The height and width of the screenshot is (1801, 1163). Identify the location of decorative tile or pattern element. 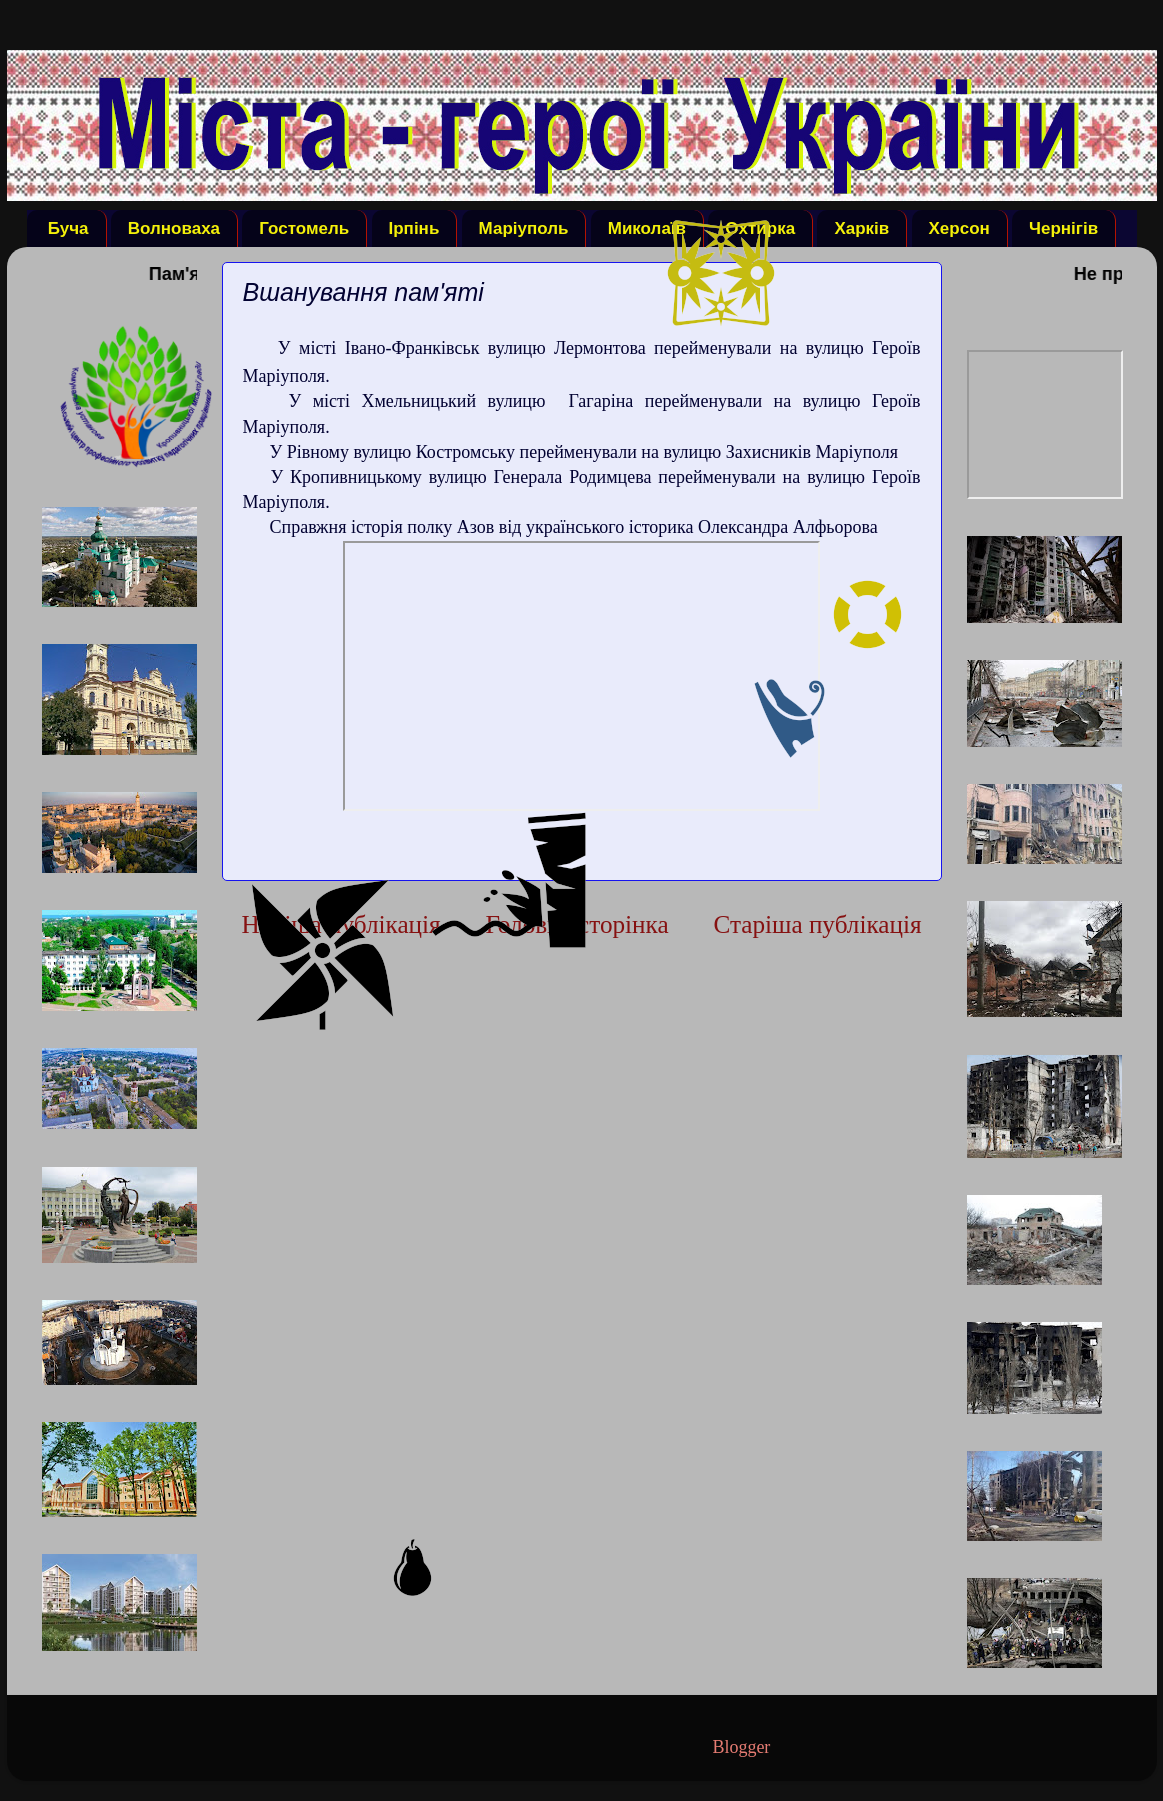
(721, 273).